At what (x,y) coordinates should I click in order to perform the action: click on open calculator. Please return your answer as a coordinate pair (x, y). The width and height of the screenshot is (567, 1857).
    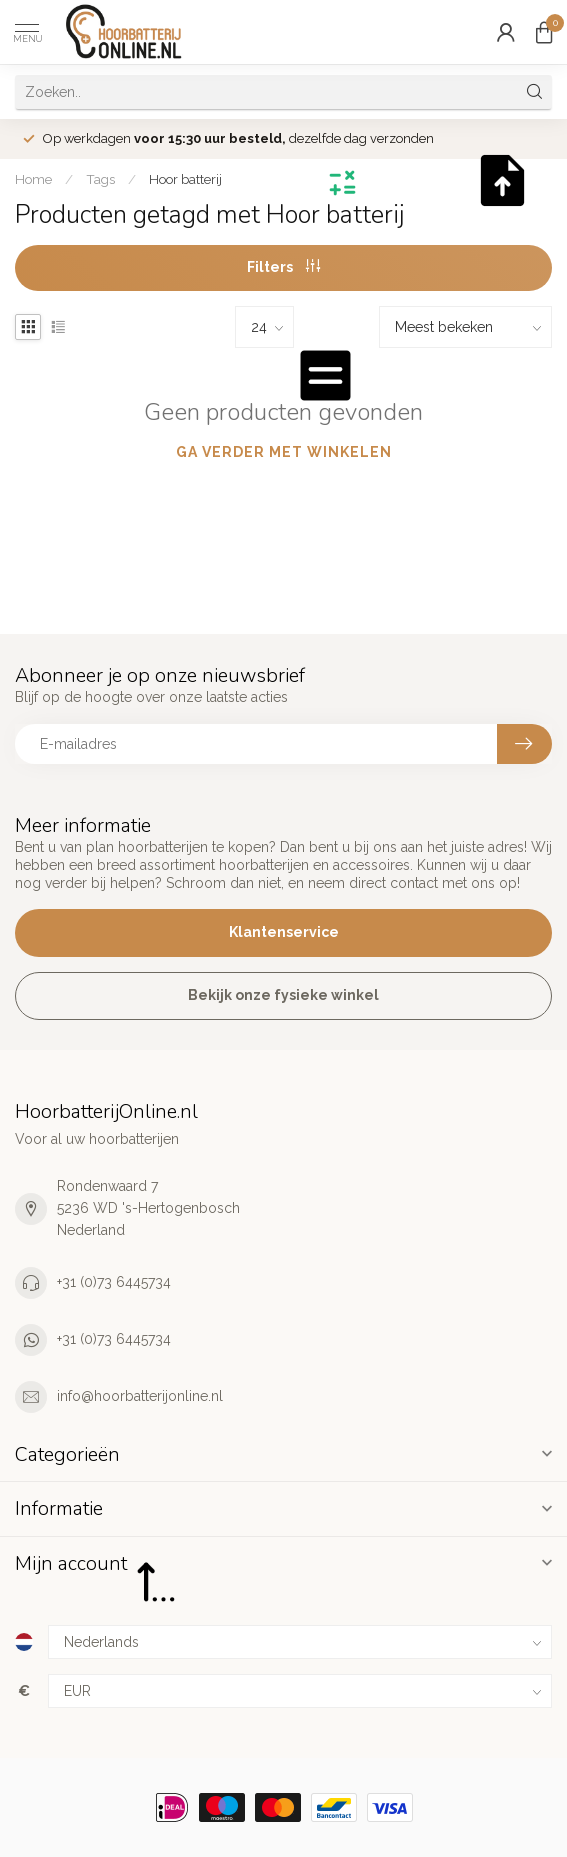
    Looking at the image, I should click on (342, 182).